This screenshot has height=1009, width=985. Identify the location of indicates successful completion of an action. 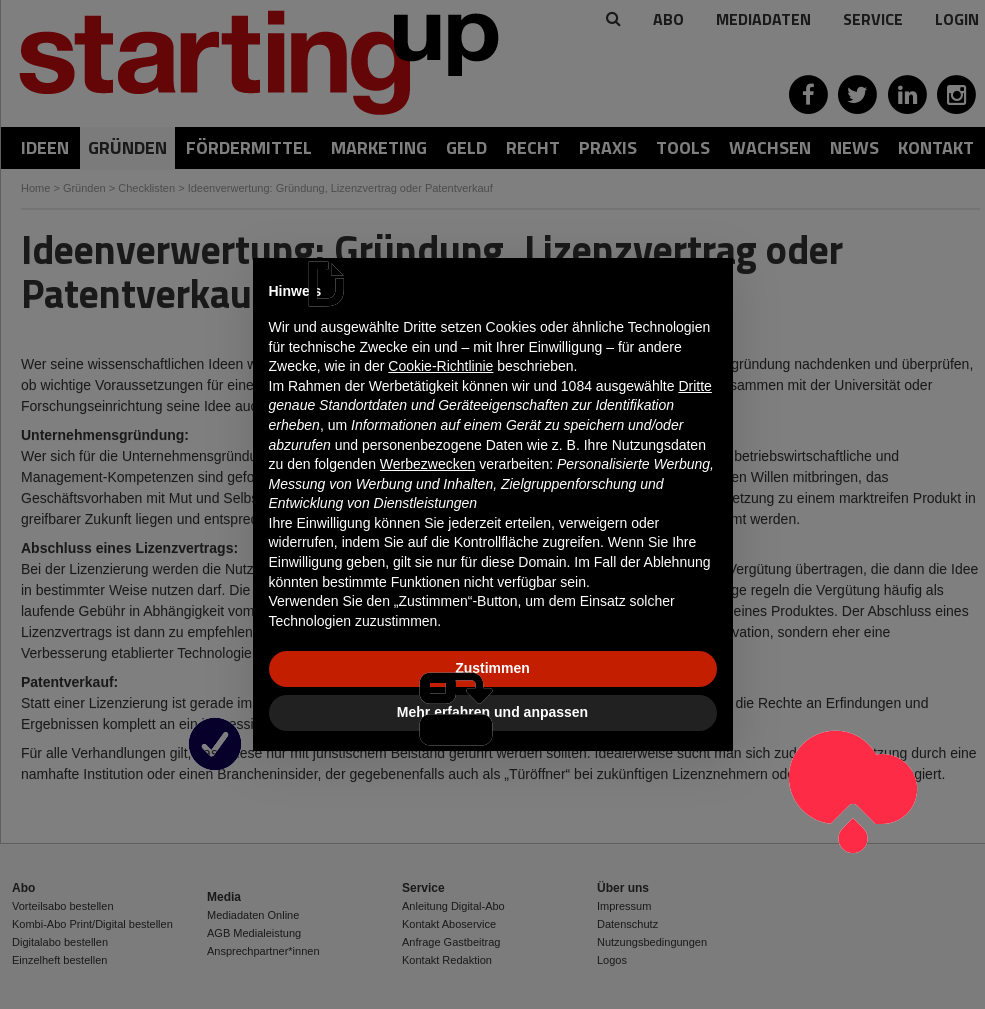
(215, 744).